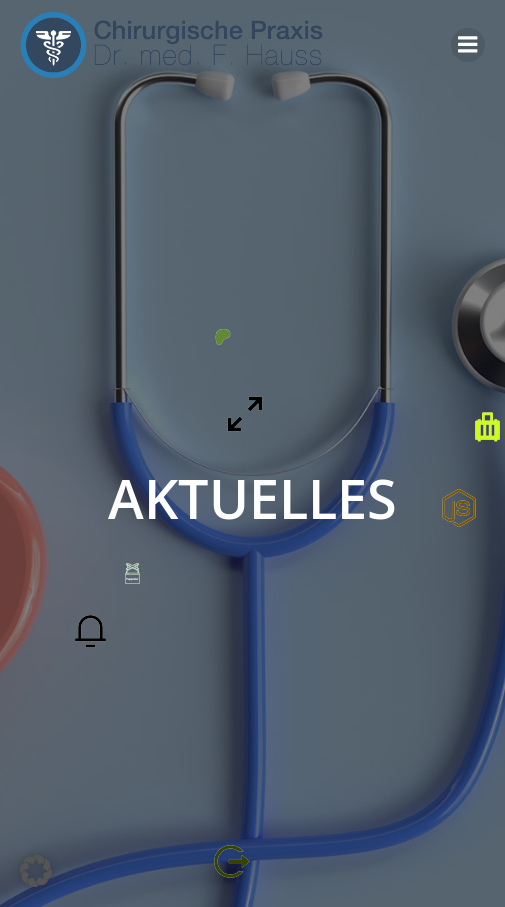 The image size is (505, 907). I want to click on expand content to full screen, so click(245, 414).